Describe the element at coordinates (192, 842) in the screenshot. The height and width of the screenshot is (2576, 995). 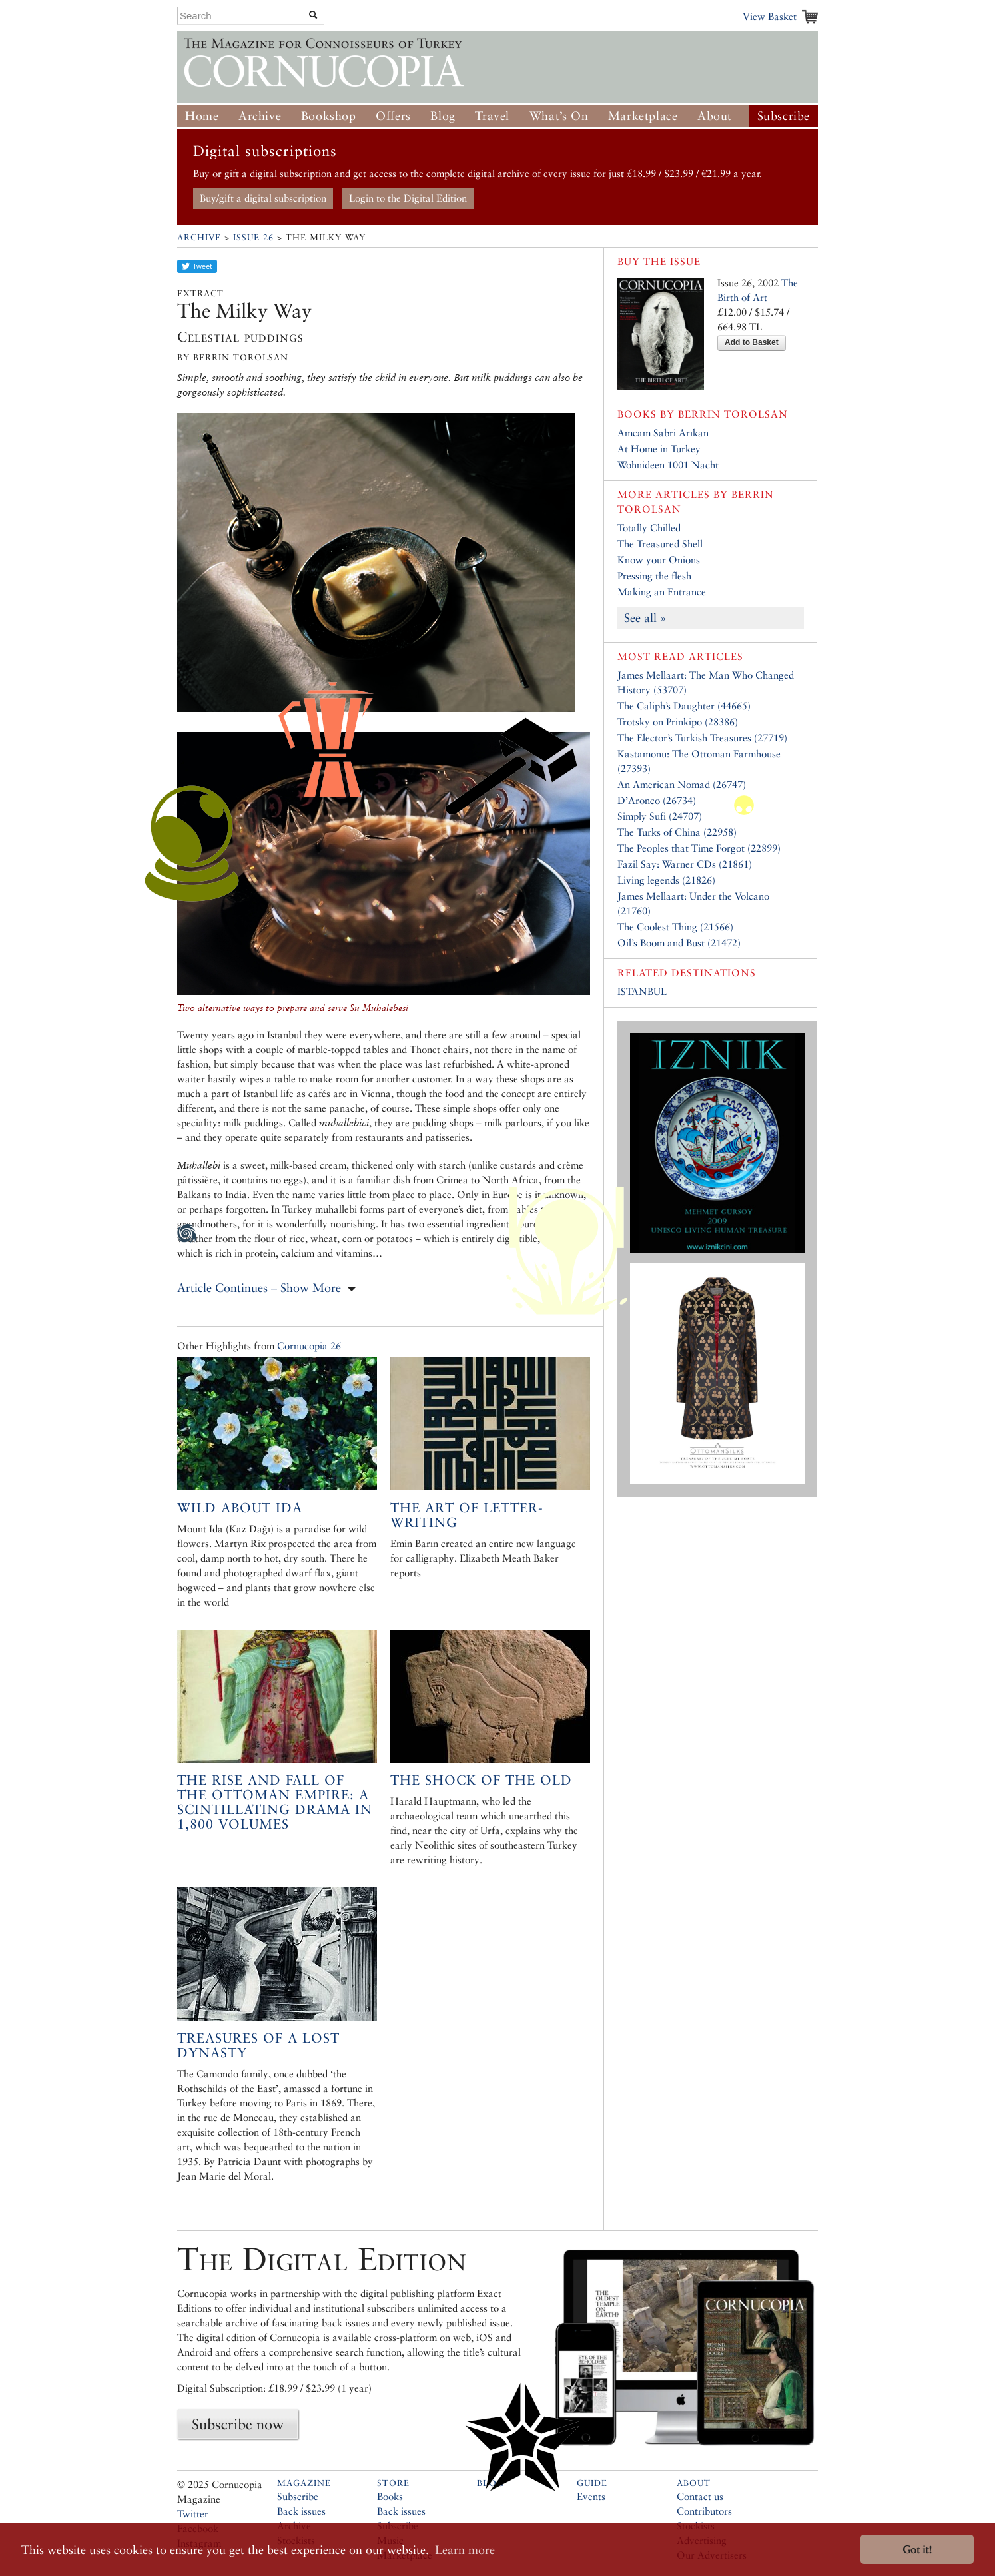
I see `view predictions or fortune features` at that location.